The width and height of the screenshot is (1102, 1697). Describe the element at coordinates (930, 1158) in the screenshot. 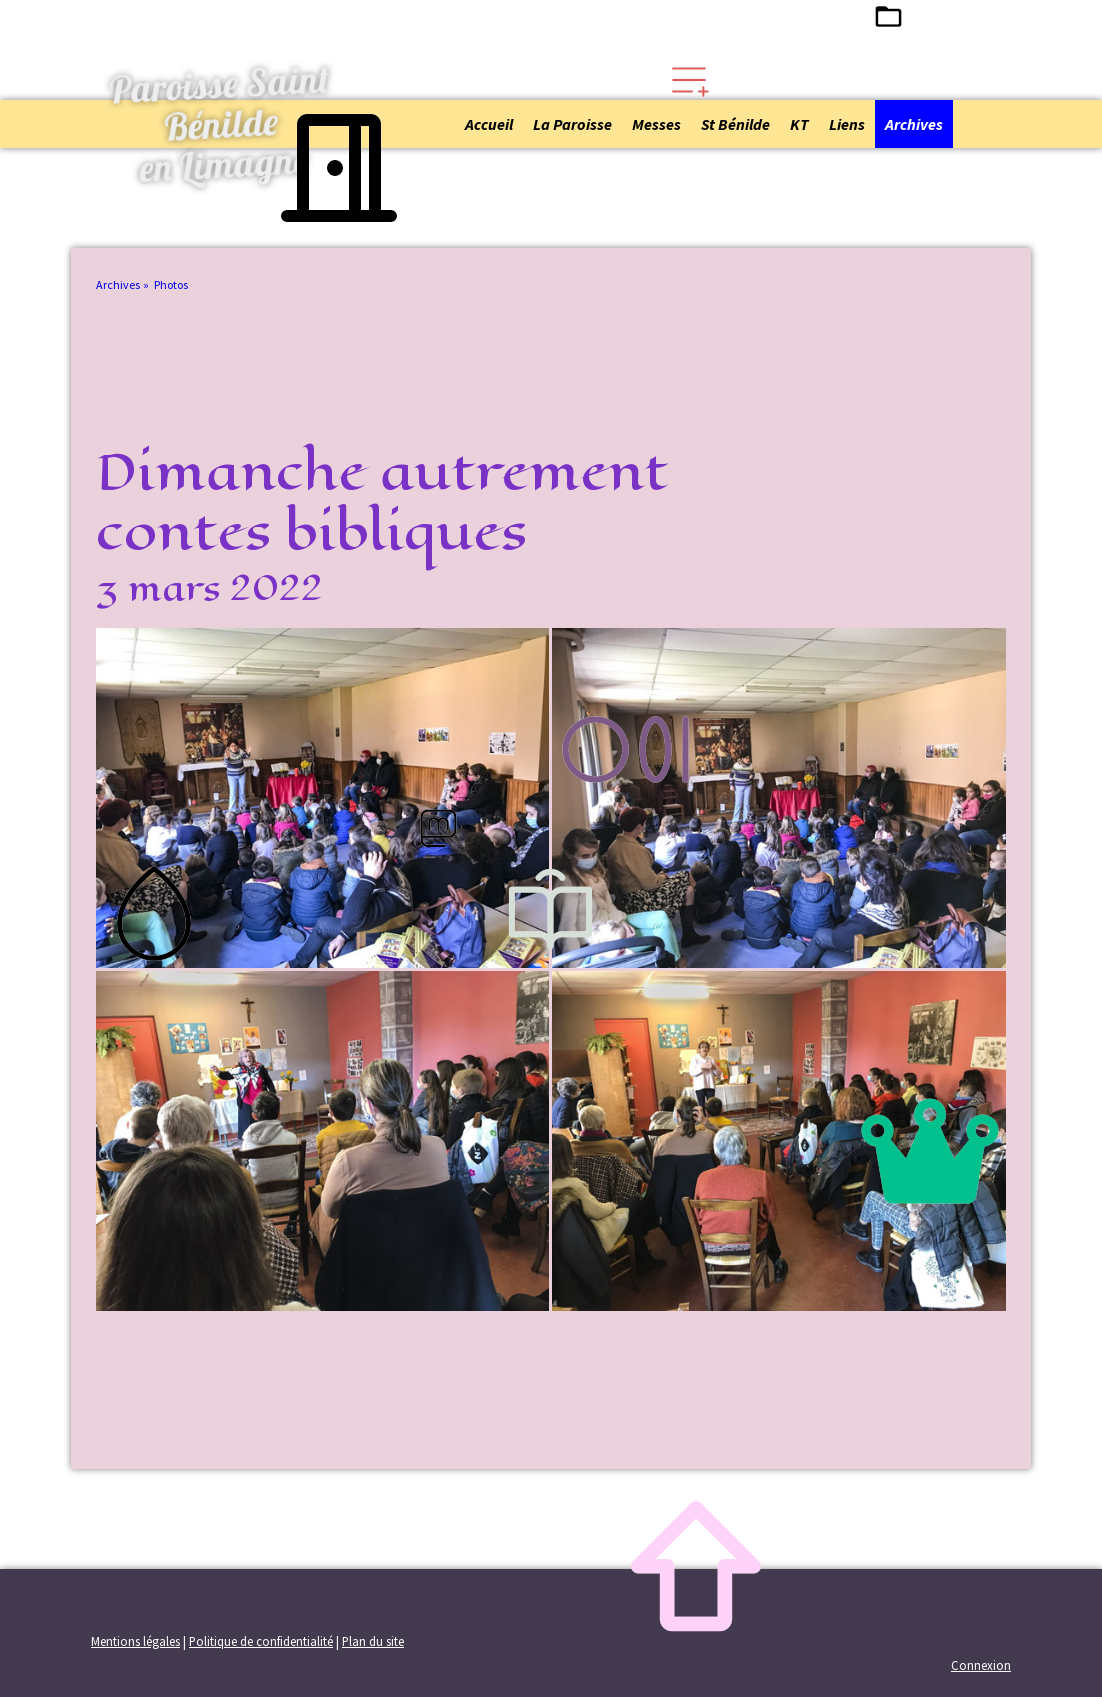

I see `indicates premium or VIP membership status` at that location.